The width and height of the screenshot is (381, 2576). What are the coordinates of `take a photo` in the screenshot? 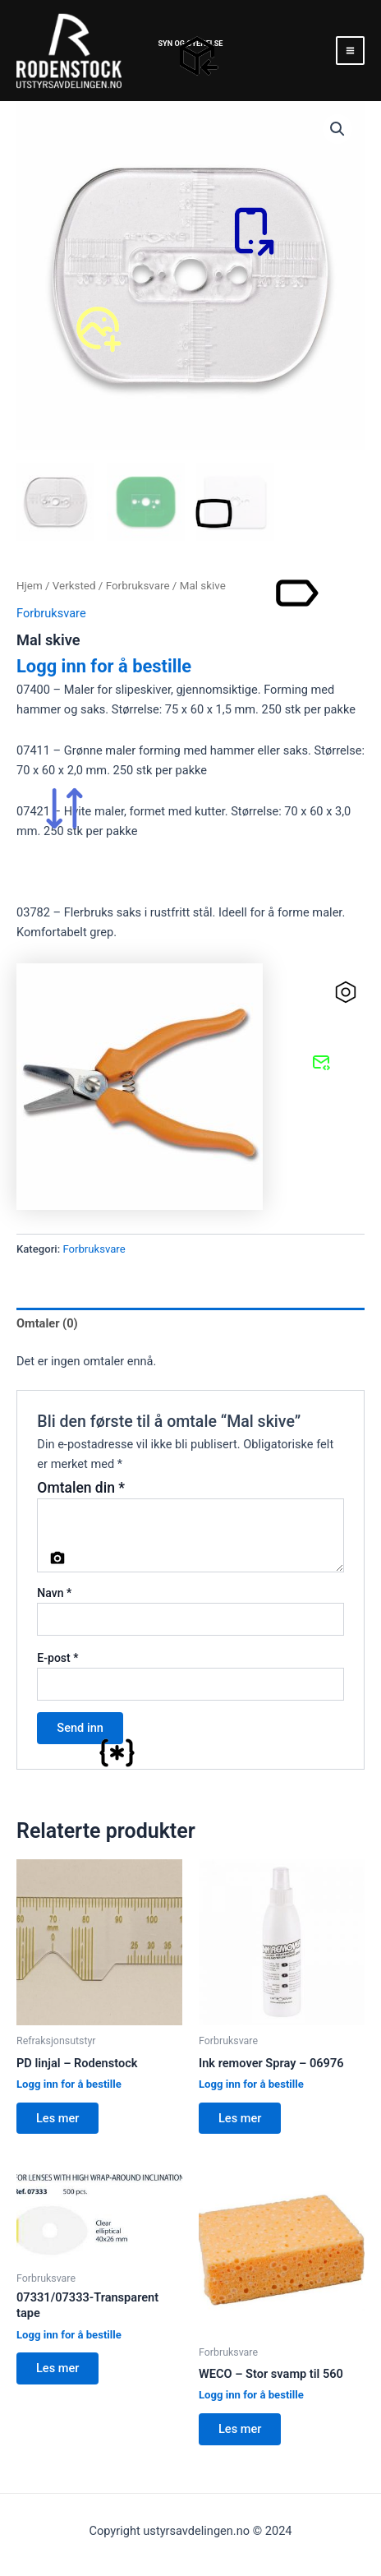 It's located at (57, 1558).